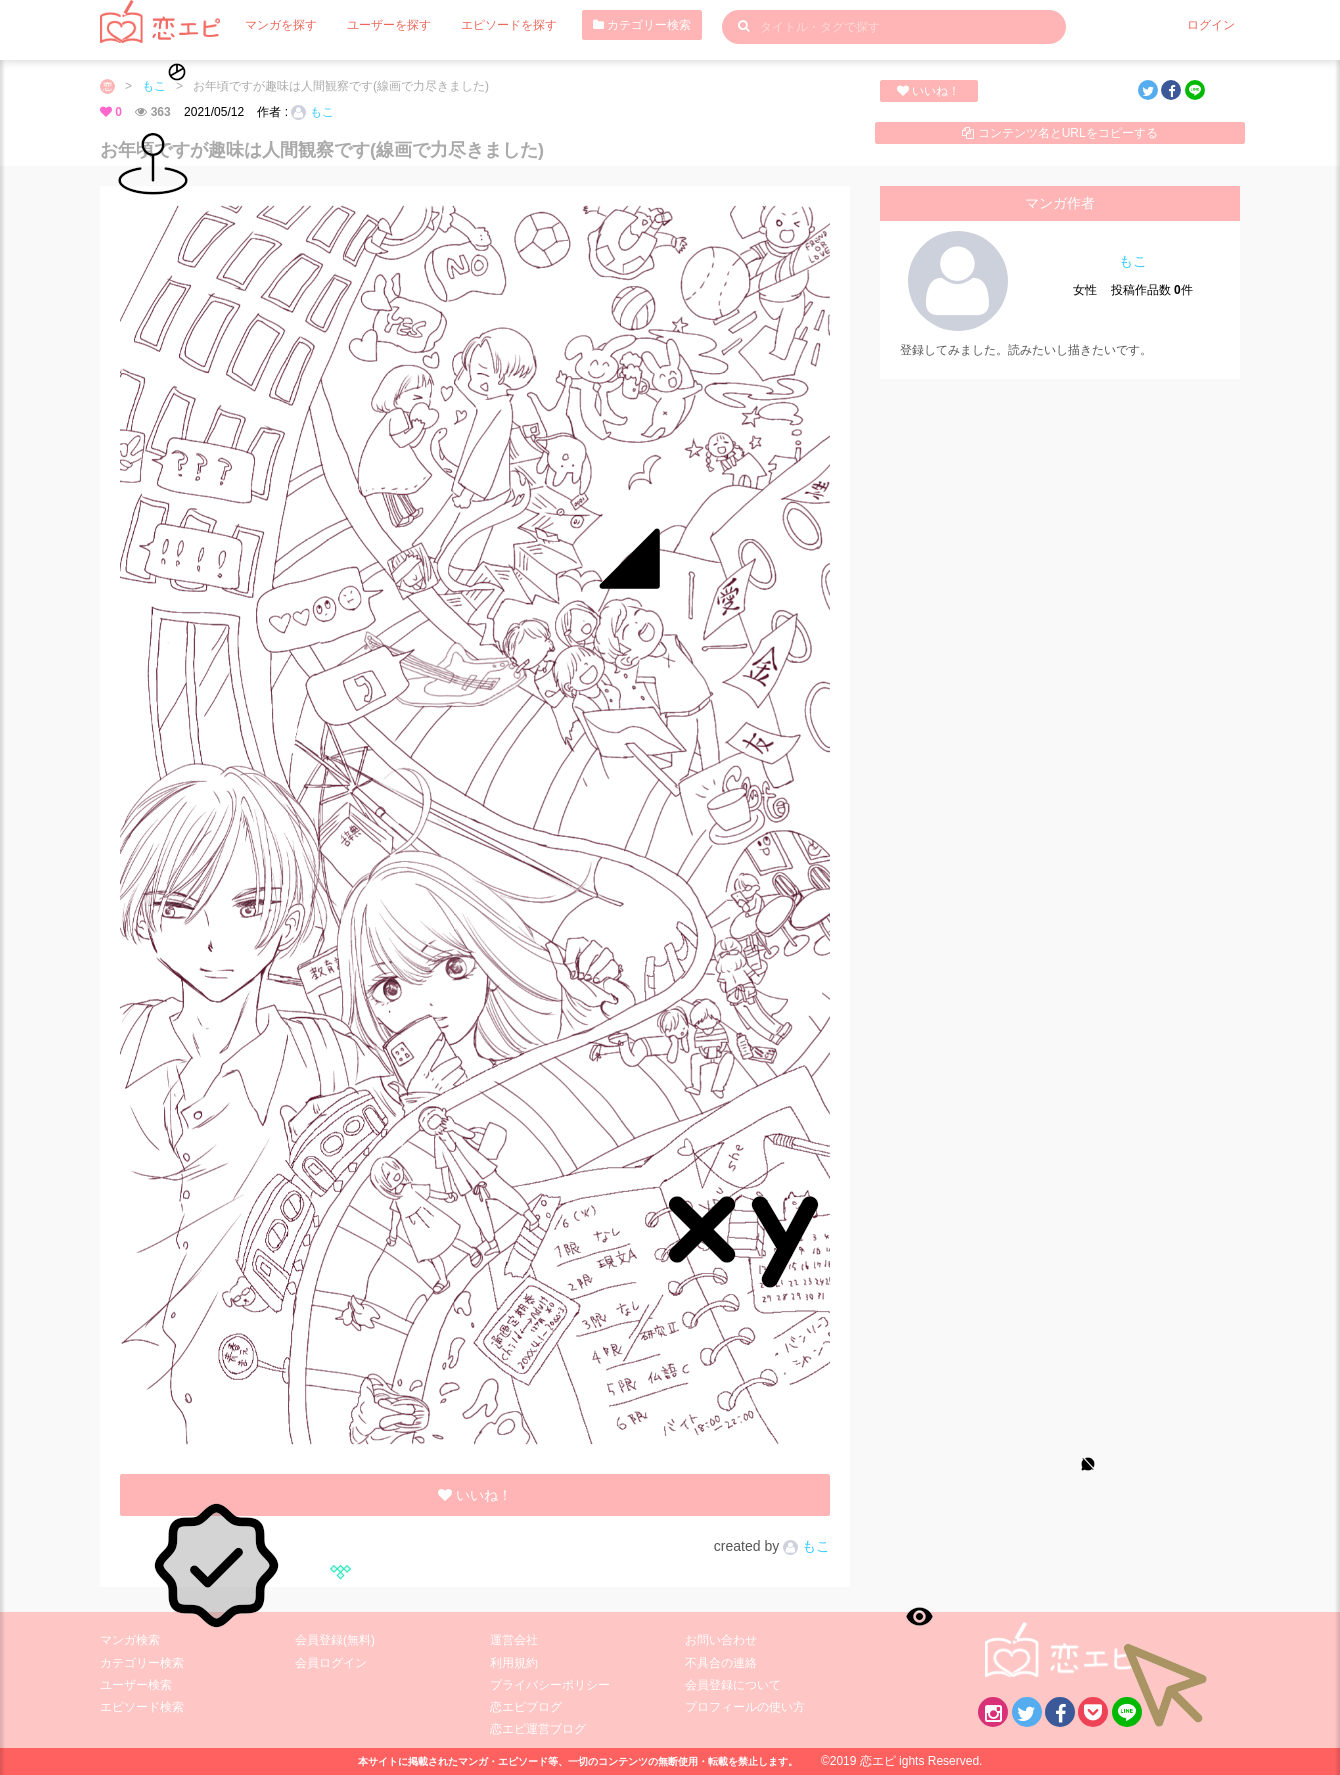  What do you see at coordinates (216, 1565) in the screenshot?
I see `indicates verified or authenticated status` at bounding box center [216, 1565].